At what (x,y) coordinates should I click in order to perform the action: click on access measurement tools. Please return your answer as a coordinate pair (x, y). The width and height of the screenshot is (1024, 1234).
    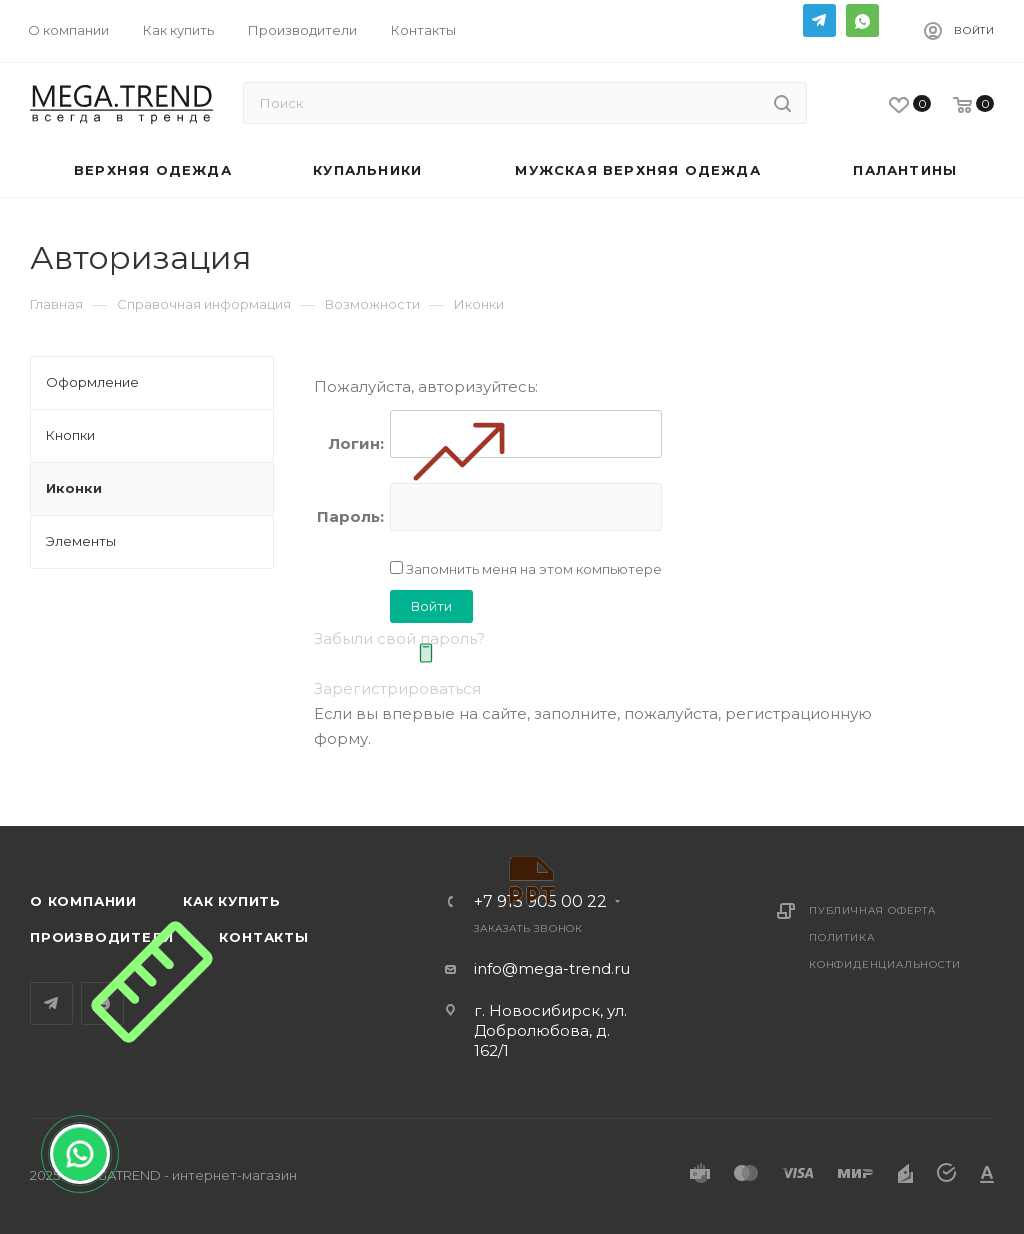
    Looking at the image, I should click on (152, 982).